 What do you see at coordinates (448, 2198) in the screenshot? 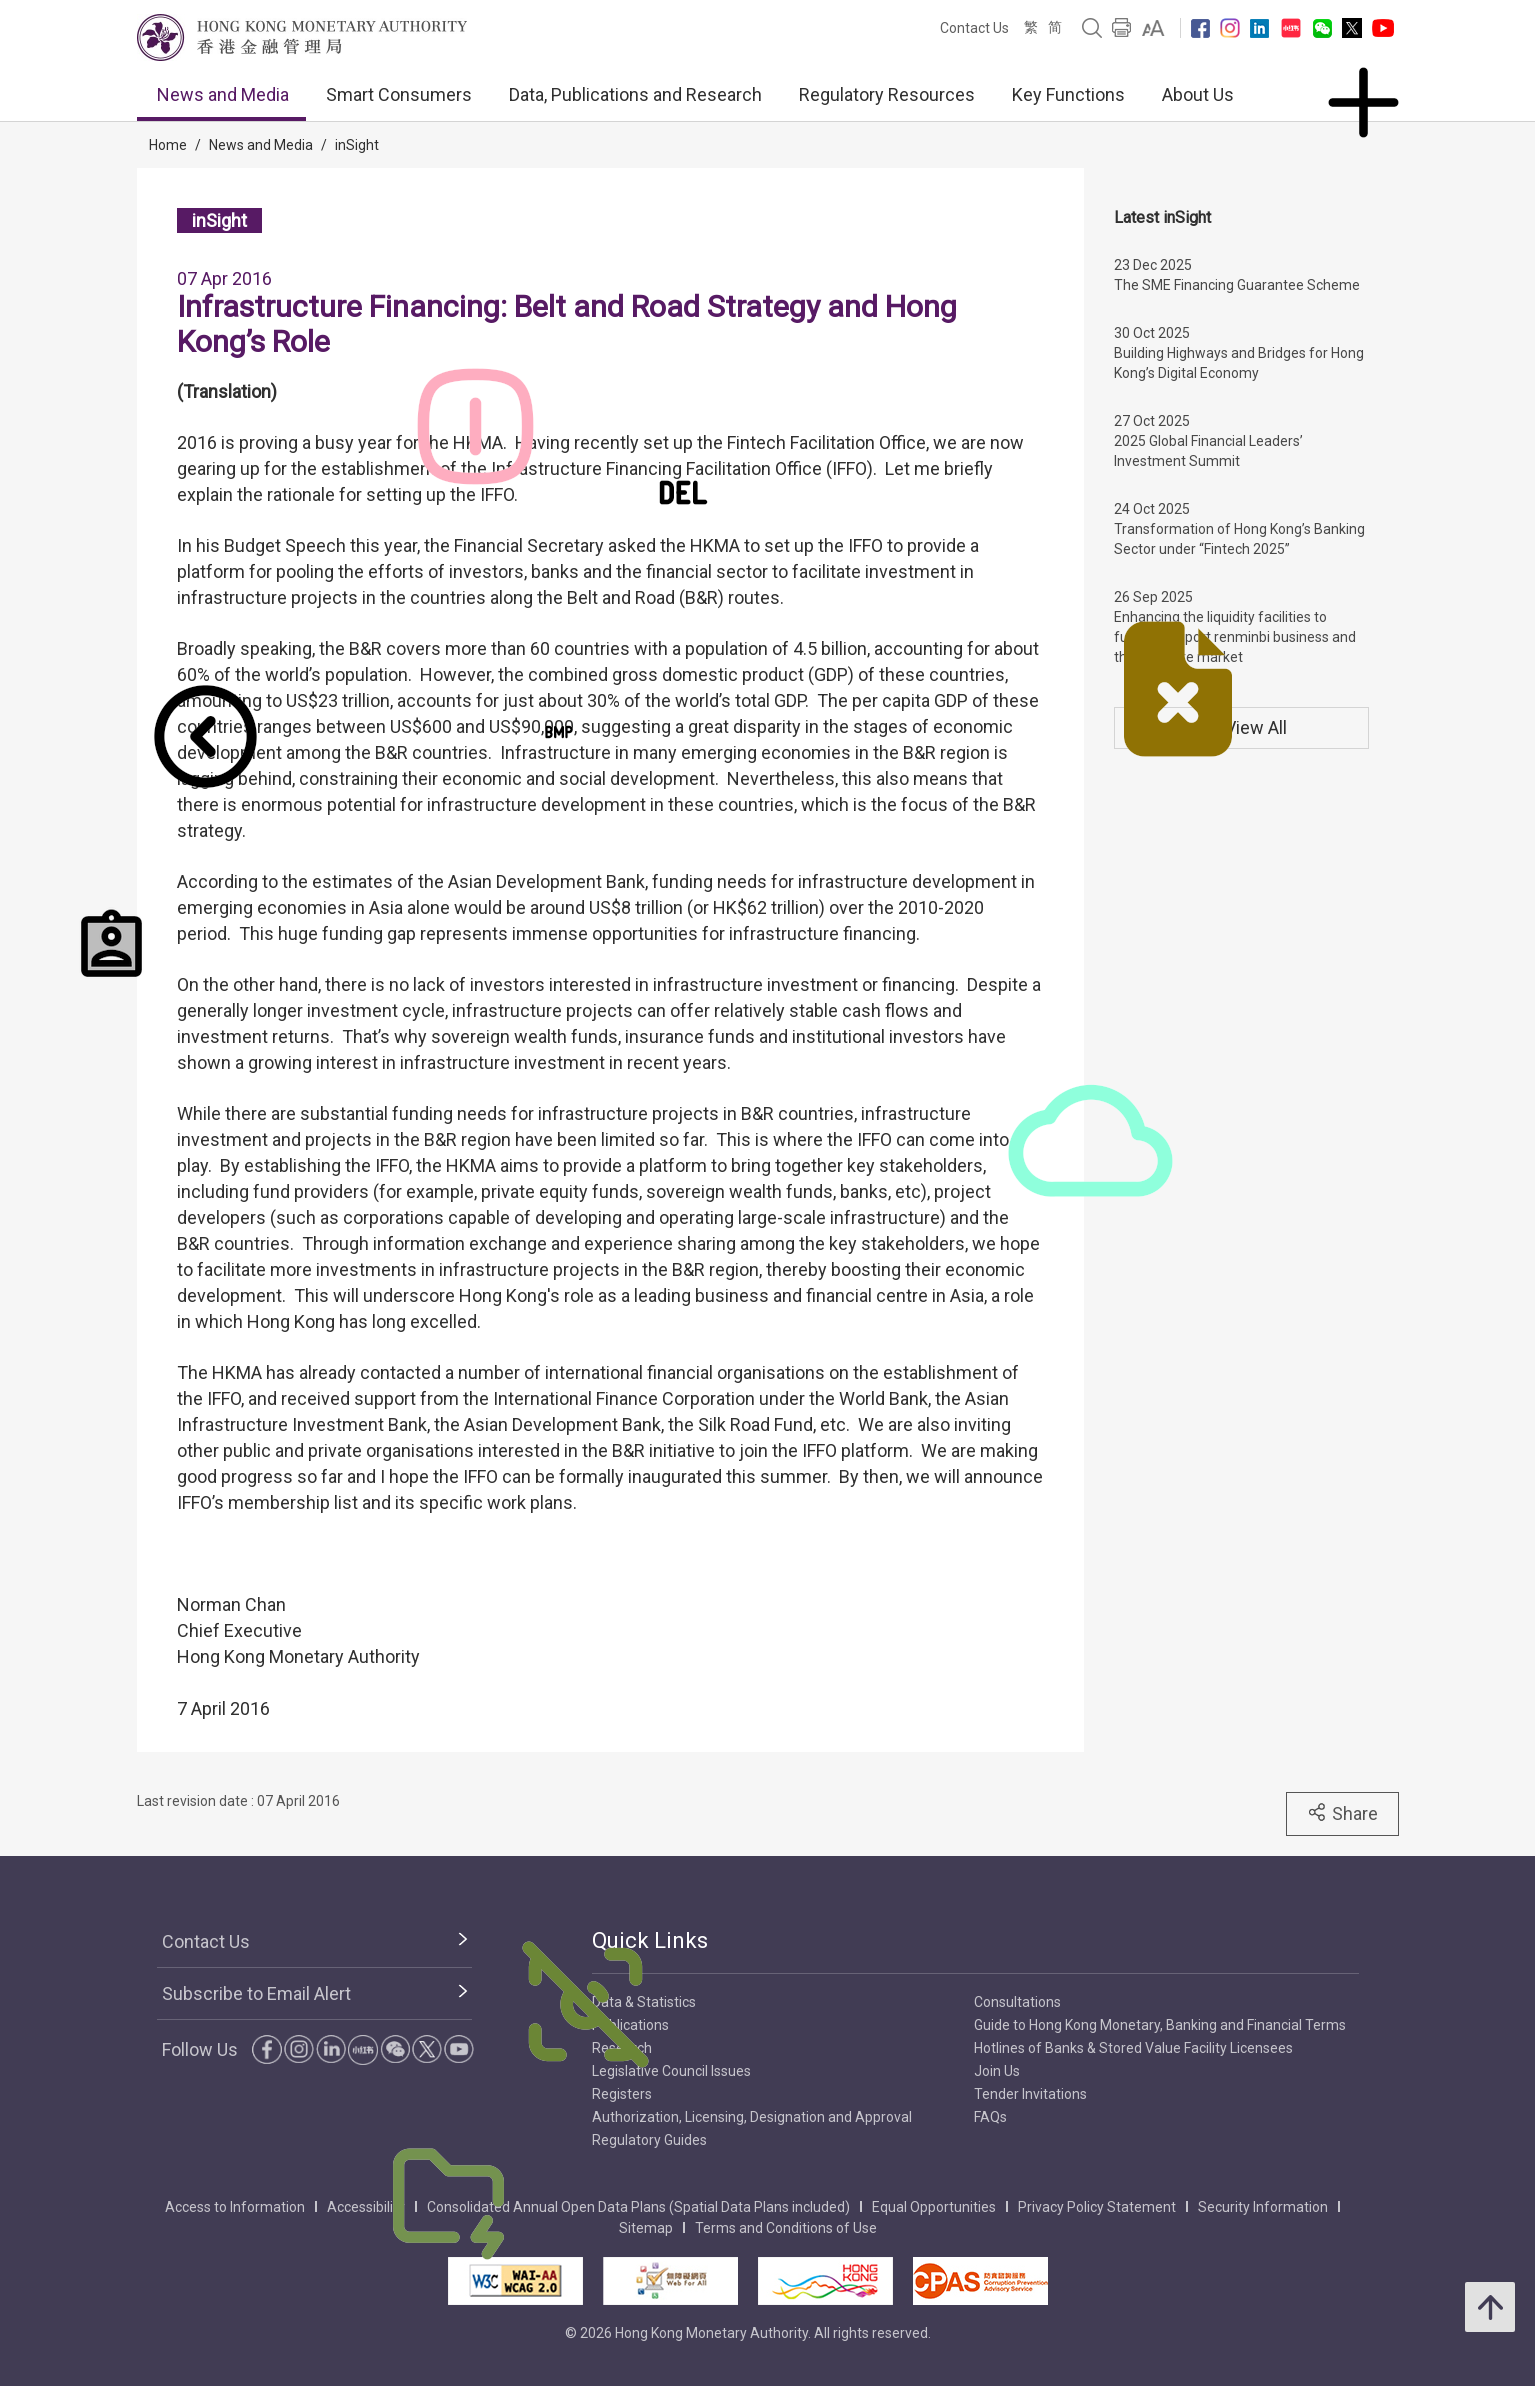
I see `access power-related files or settings` at bounding box center [448, 2198].